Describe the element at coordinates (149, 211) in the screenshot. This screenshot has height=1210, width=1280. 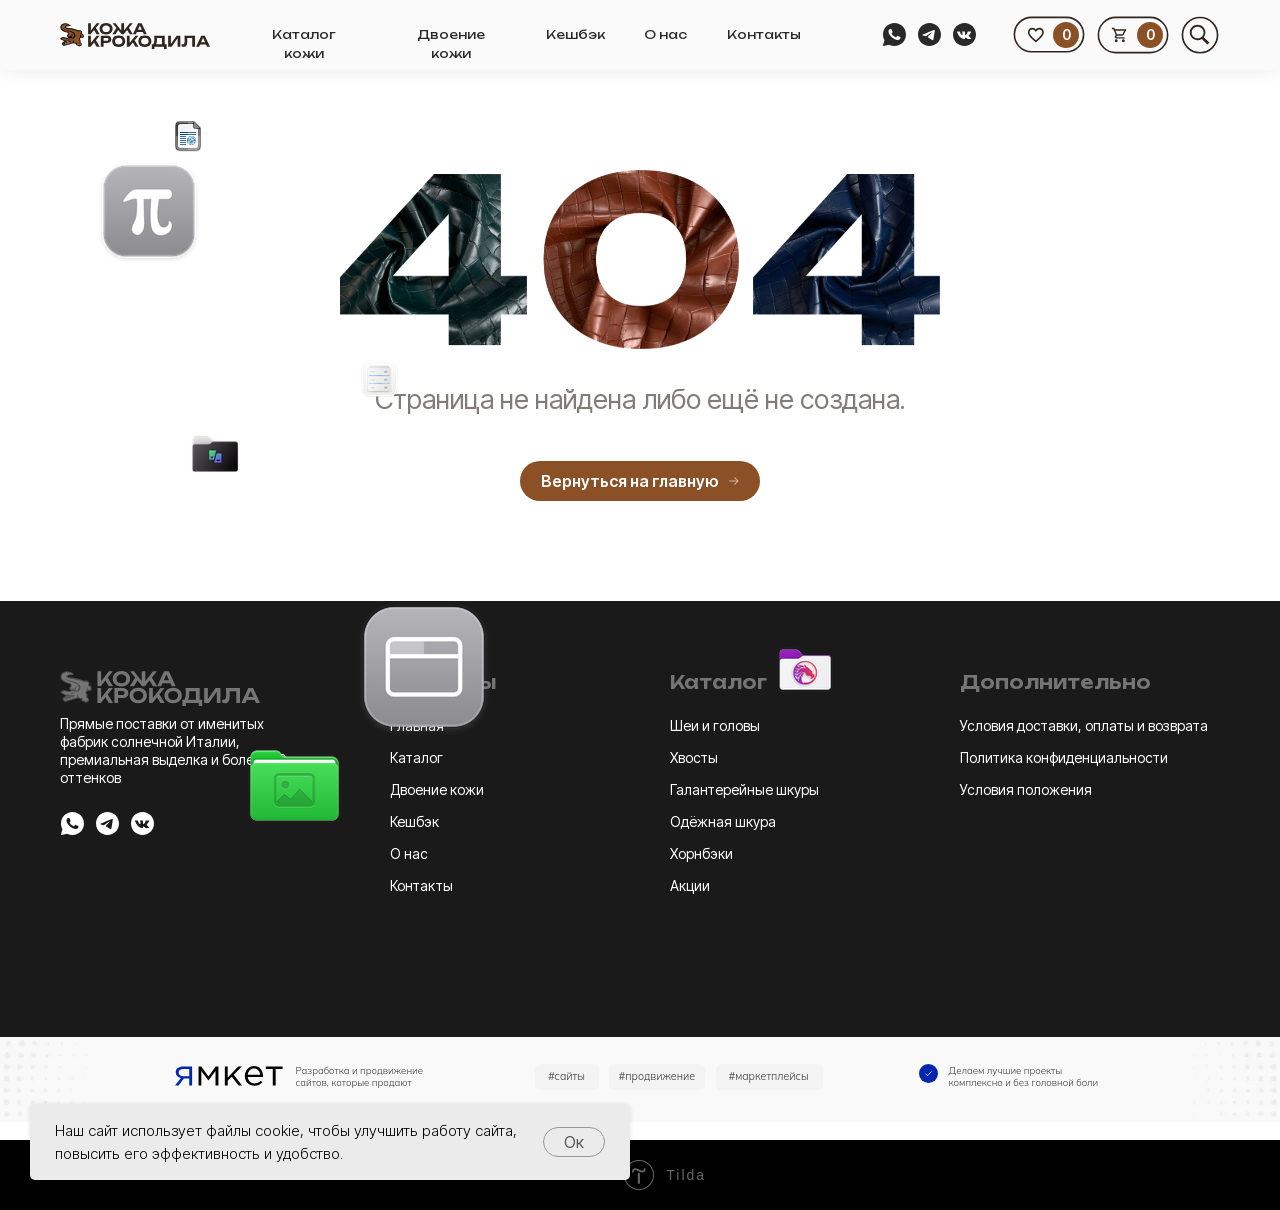
I see `open mathematics or calculator application` at that location.